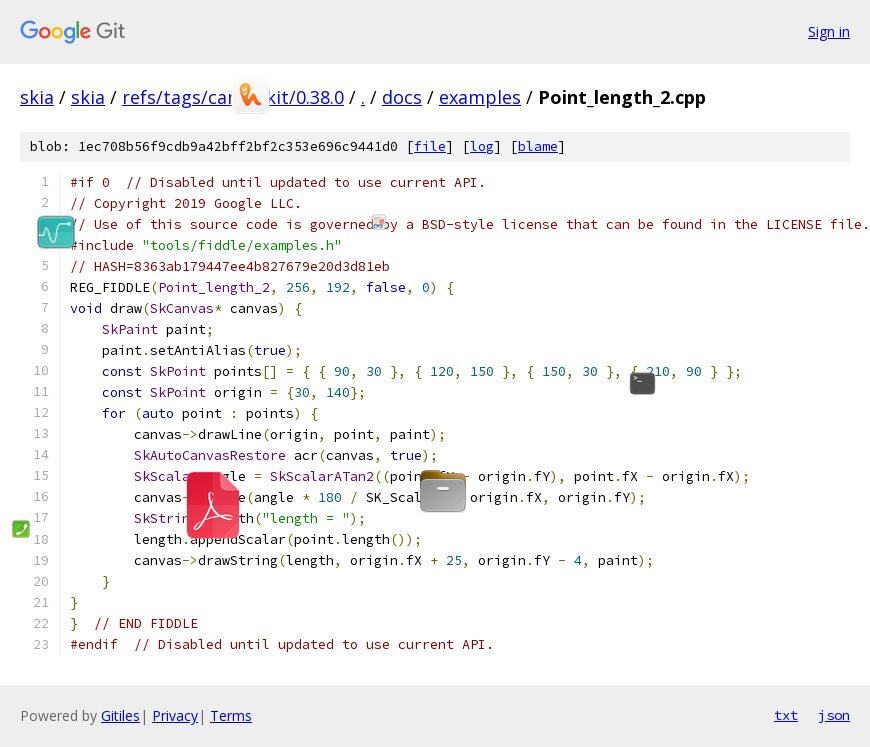 The height and width of the screenshot is (747, 870). What do you see at coordinates (443, 491) in the screenshot?
I see `open the file manager application` at bounding box center [443, 491].